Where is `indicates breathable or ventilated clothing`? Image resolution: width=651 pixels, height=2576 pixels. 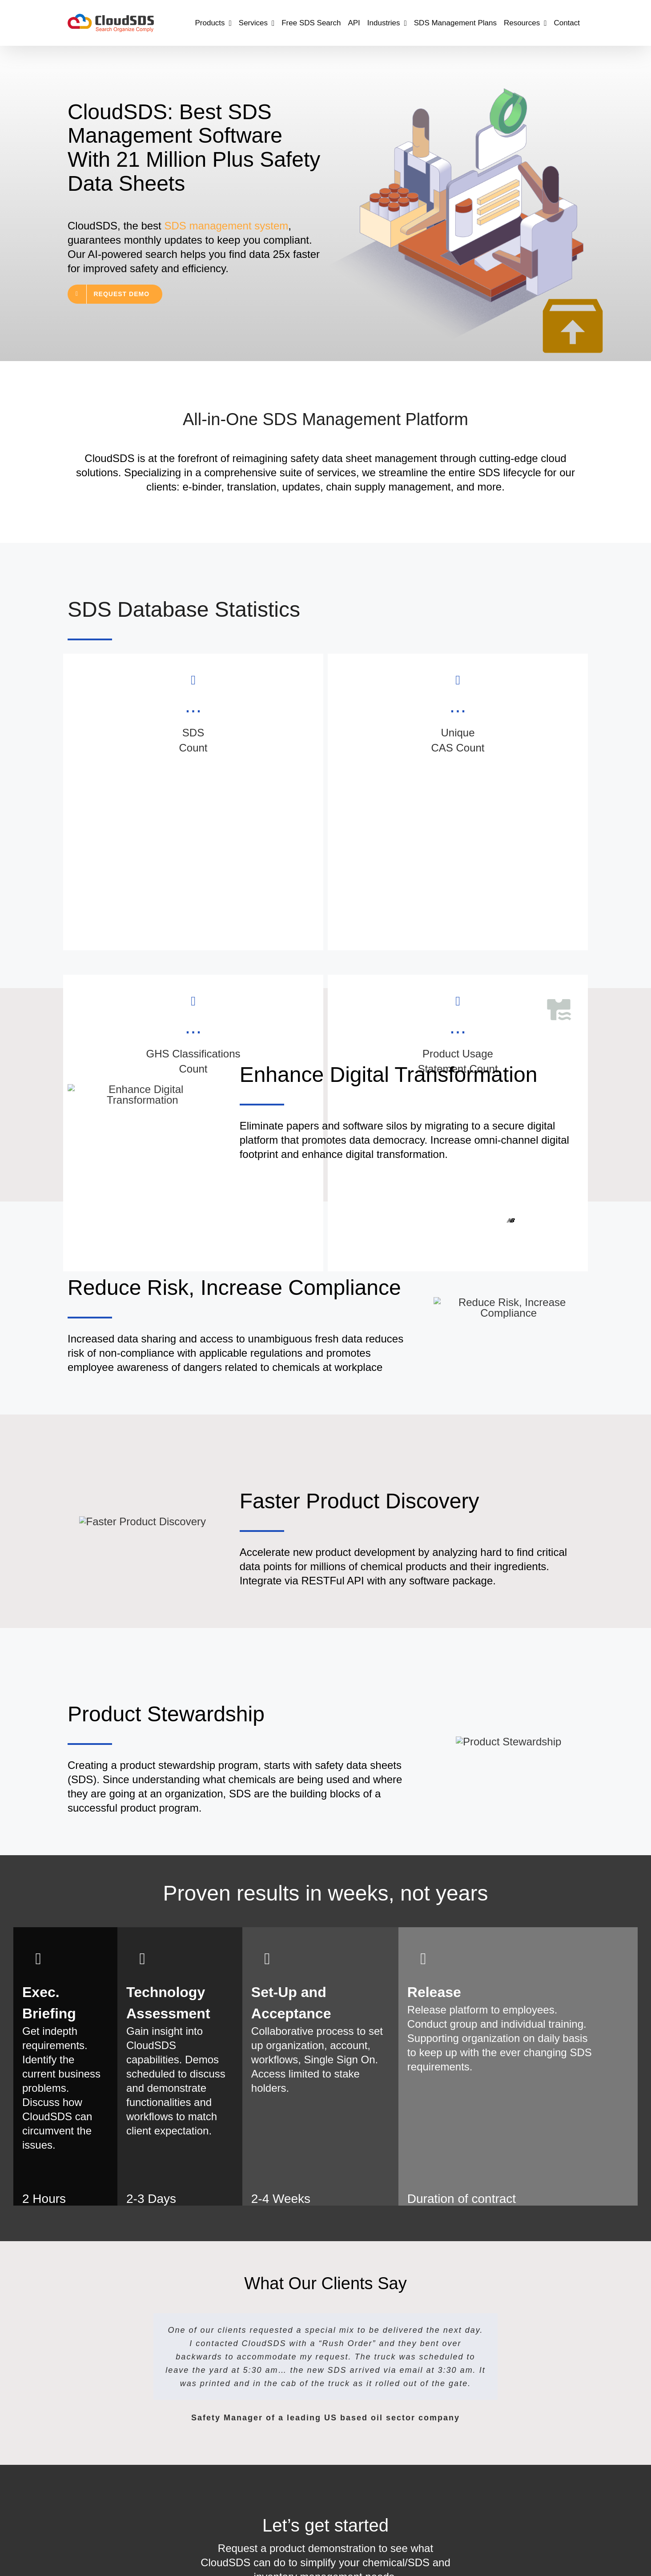
indicates breathable or ventilated clothing is located at coordinates (559, 1009).